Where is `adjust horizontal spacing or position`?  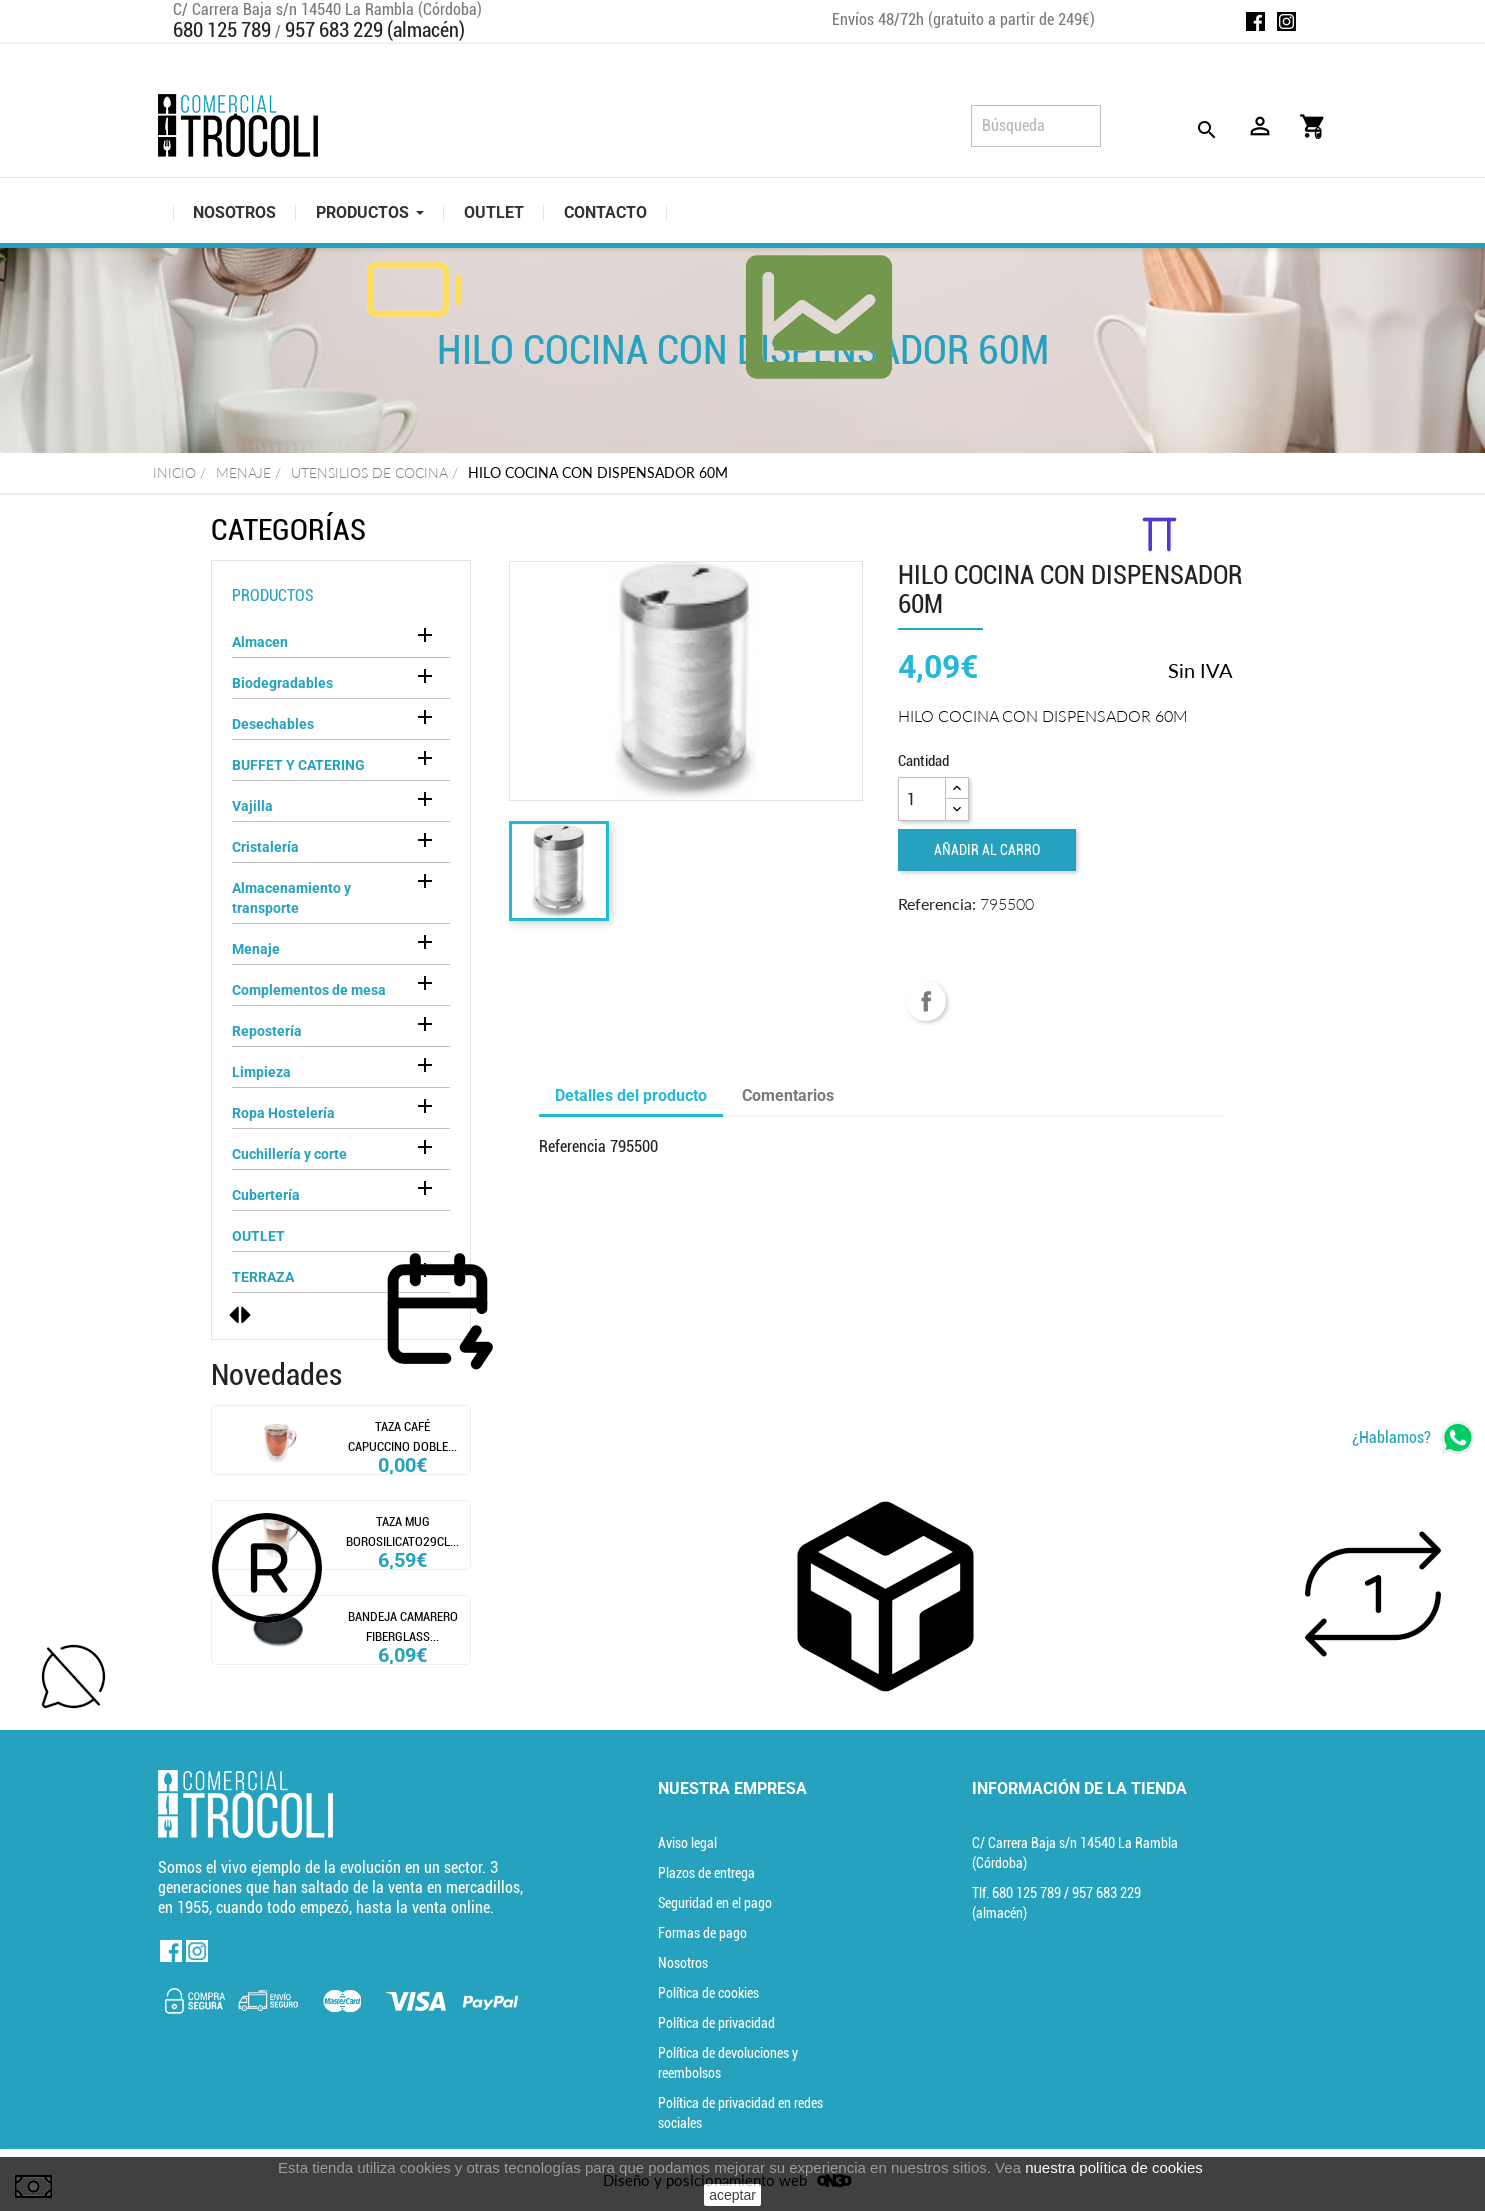
adjust horizontal spacing or position is located at coordinates (240, 1315).